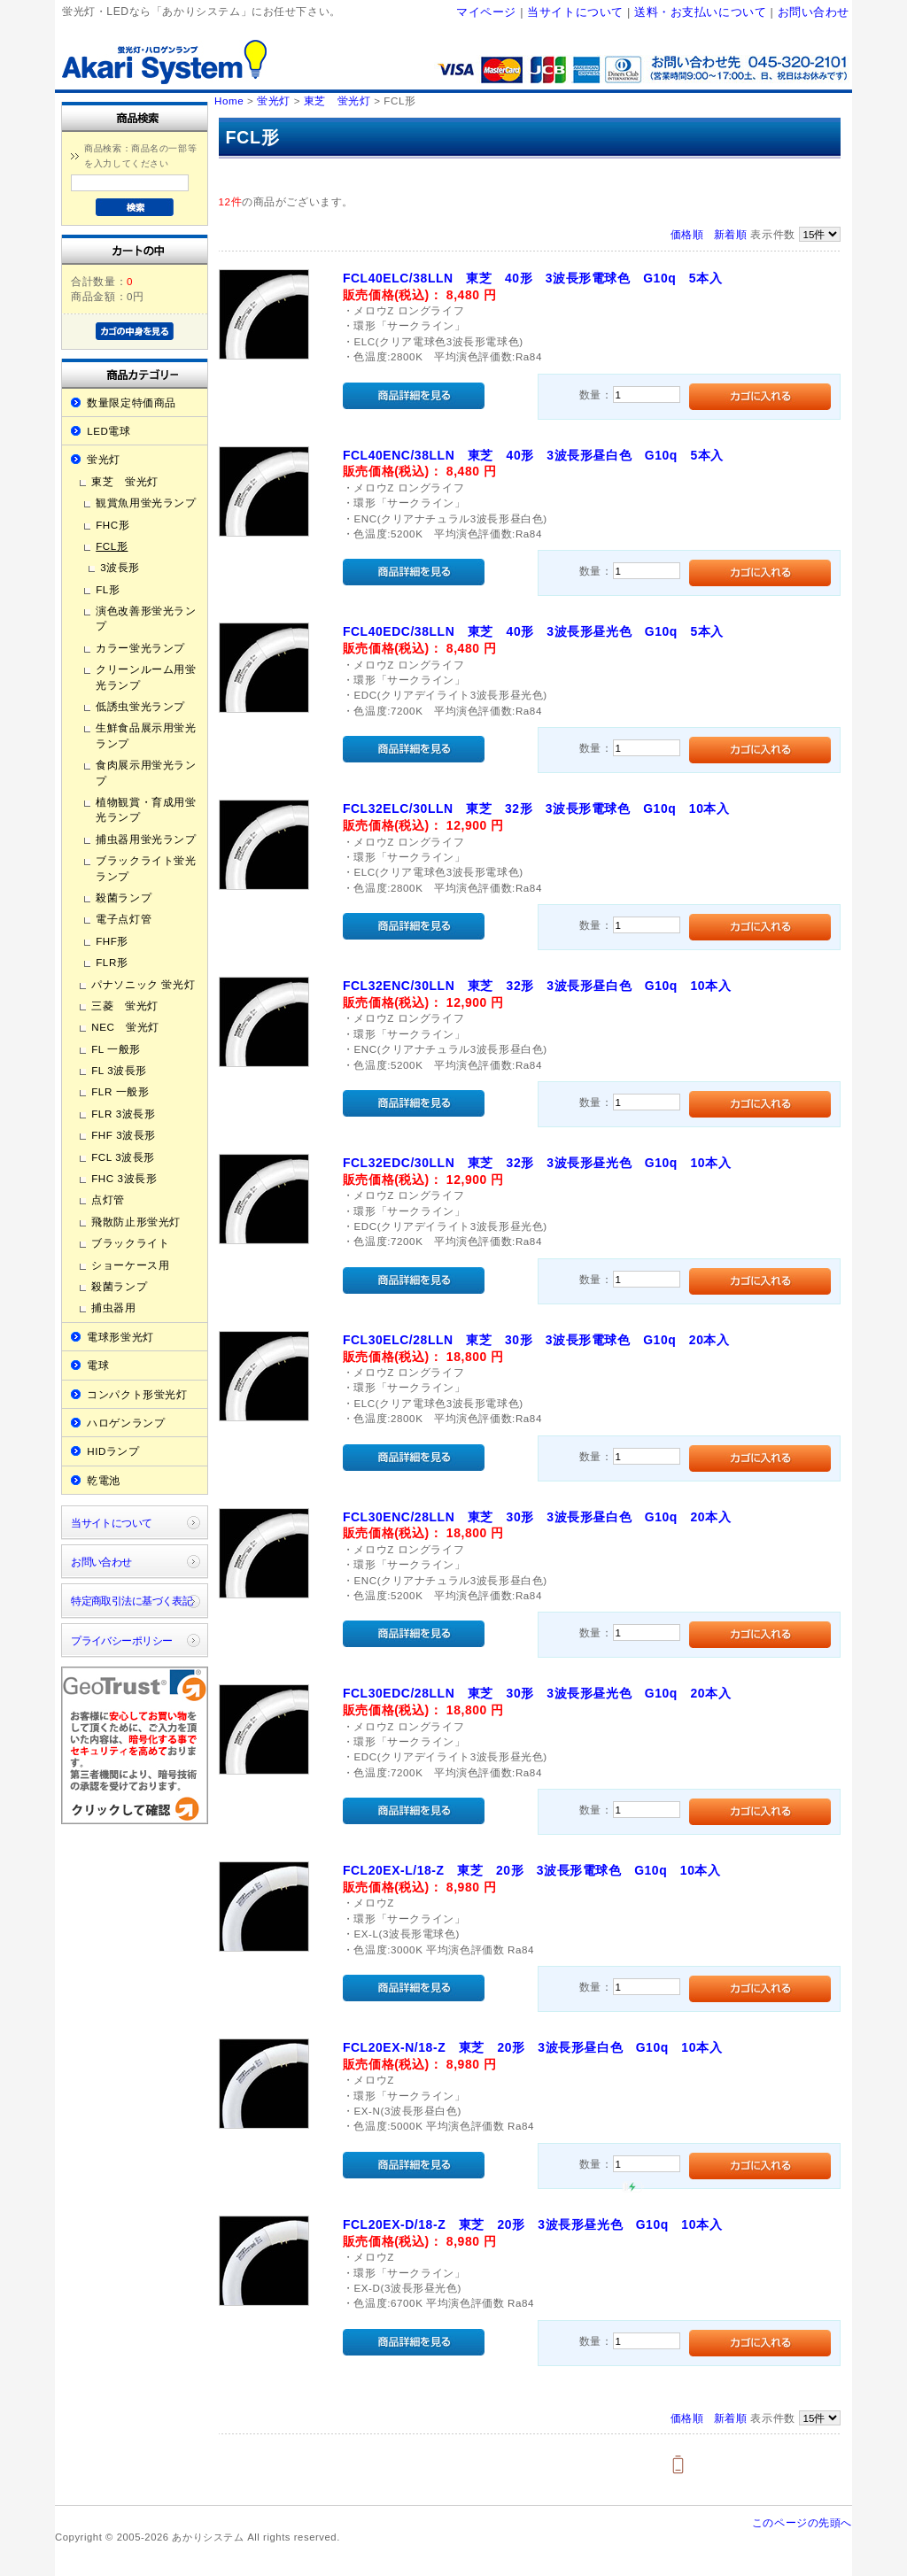 Image resolution: width=907 pixels, height=2576 pixels. What do you see at coordinates (678, 2464) in the screenshot?
I see `indicates low battery status` at bounding box center [678, 2464].